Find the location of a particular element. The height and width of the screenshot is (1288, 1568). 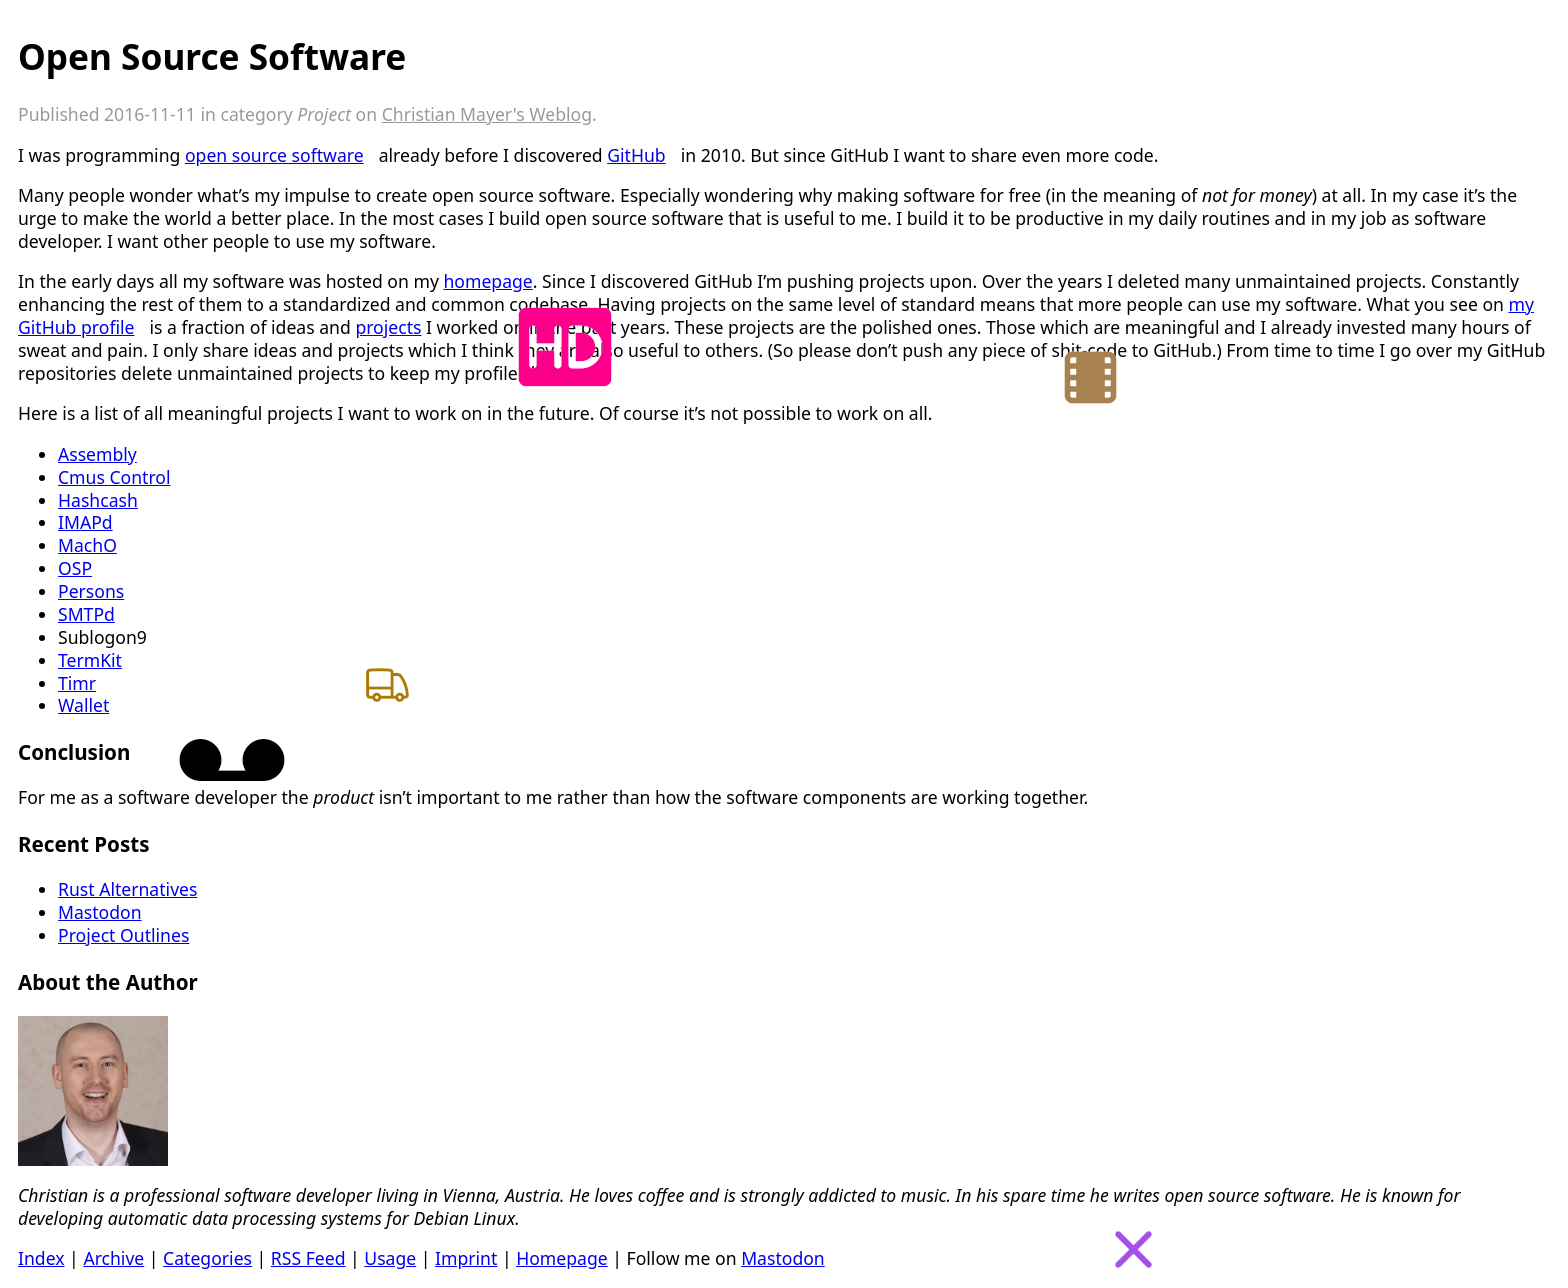

access video or movie content is located at coordinates (1090, 377).